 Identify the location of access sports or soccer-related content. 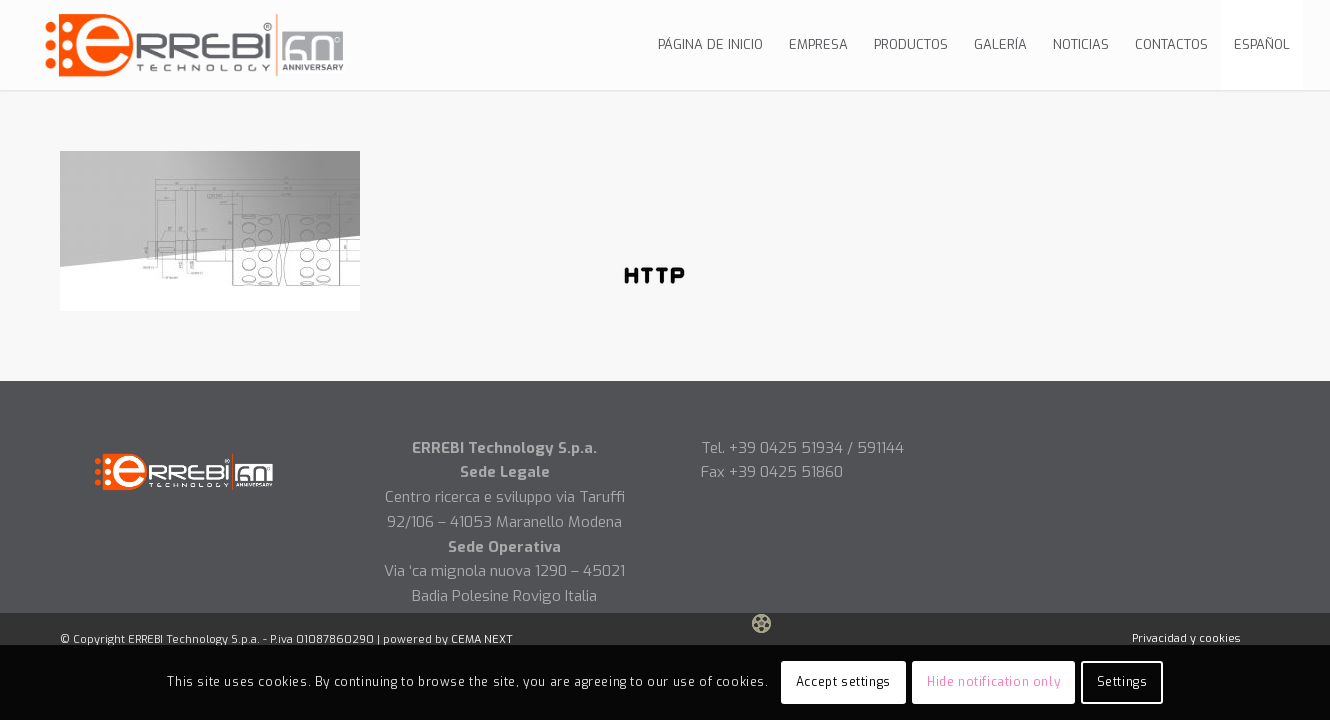
(761, 623).